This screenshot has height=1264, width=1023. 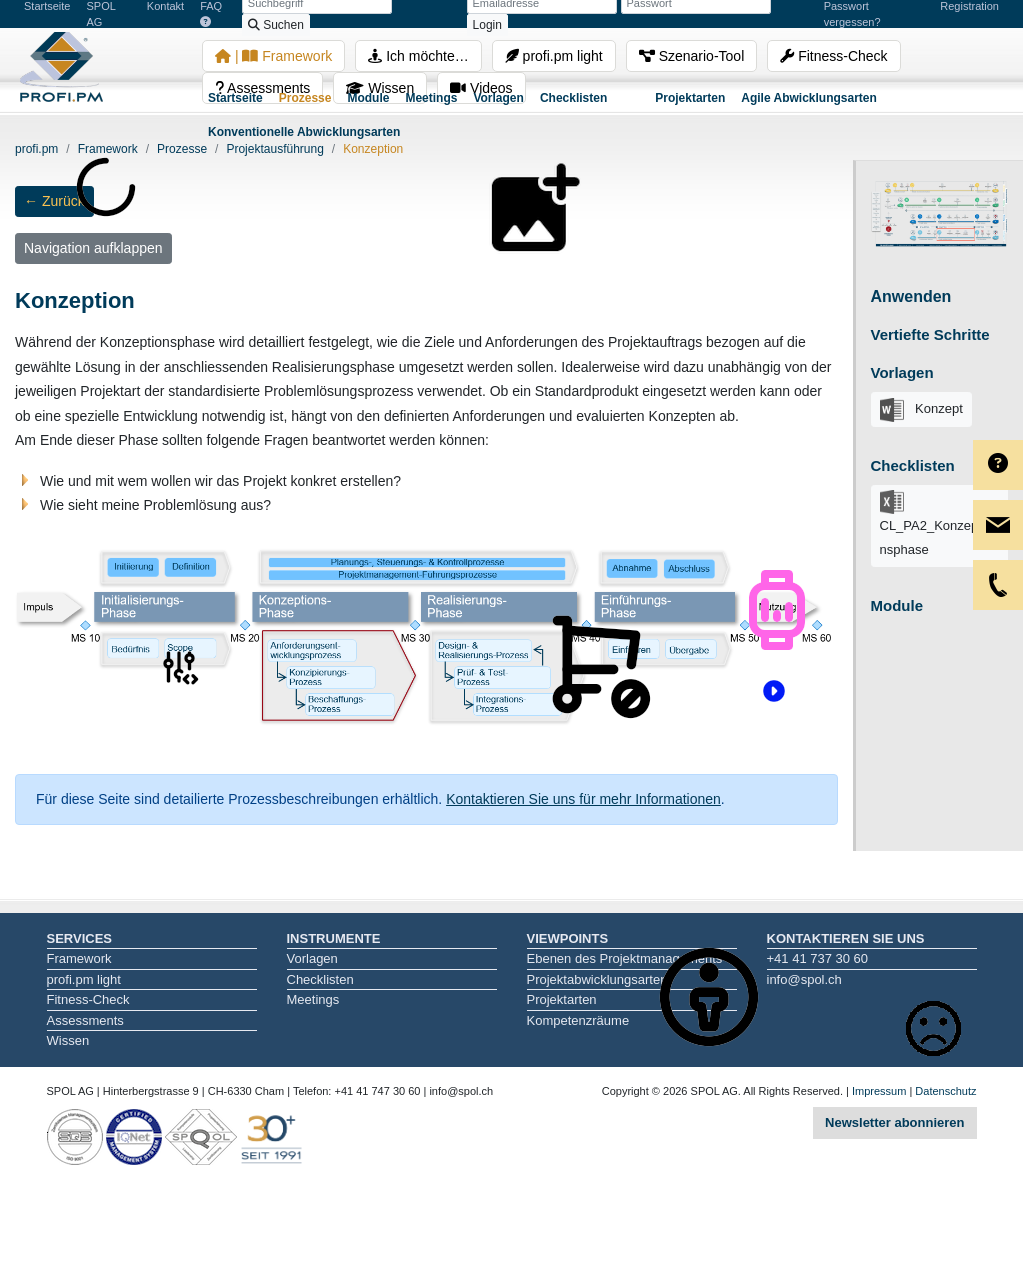 I want to click on rate your experience as negative, so click(x=933, y=1028).